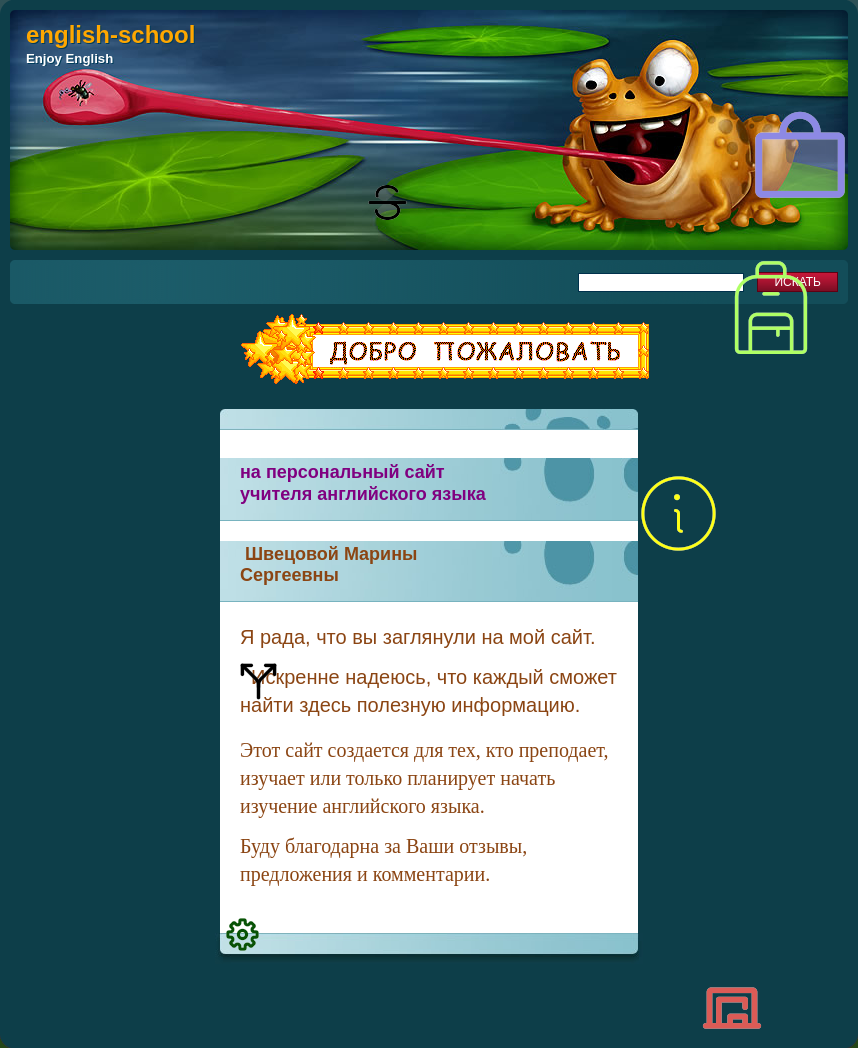  Describe the element at coordinates (258, 681) in the screenshot. I see `split into two paths or options` at that location.